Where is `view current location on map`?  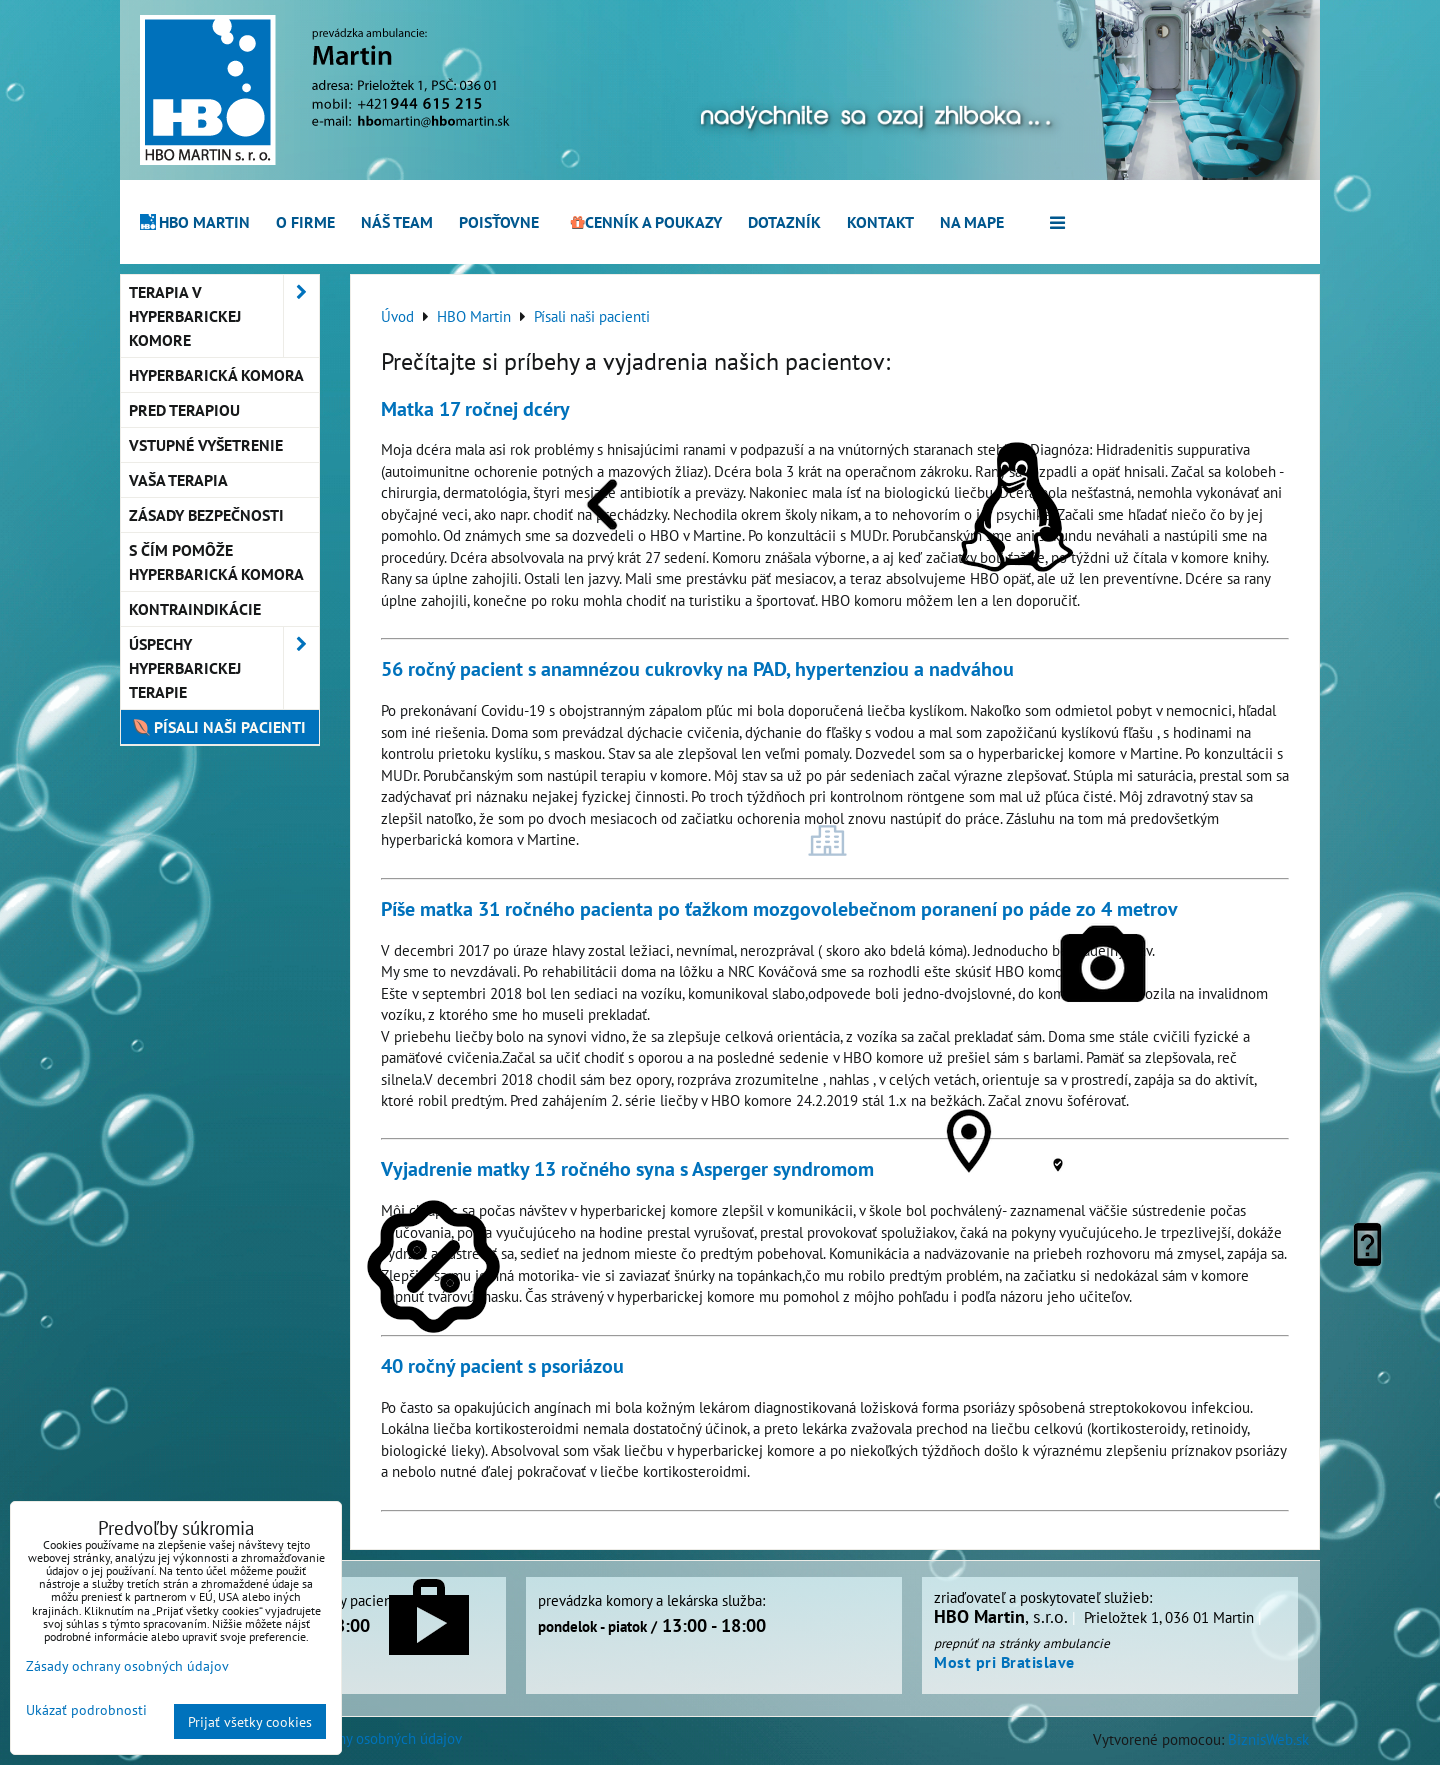 view current location on map is located at coordinates (969, 1141).